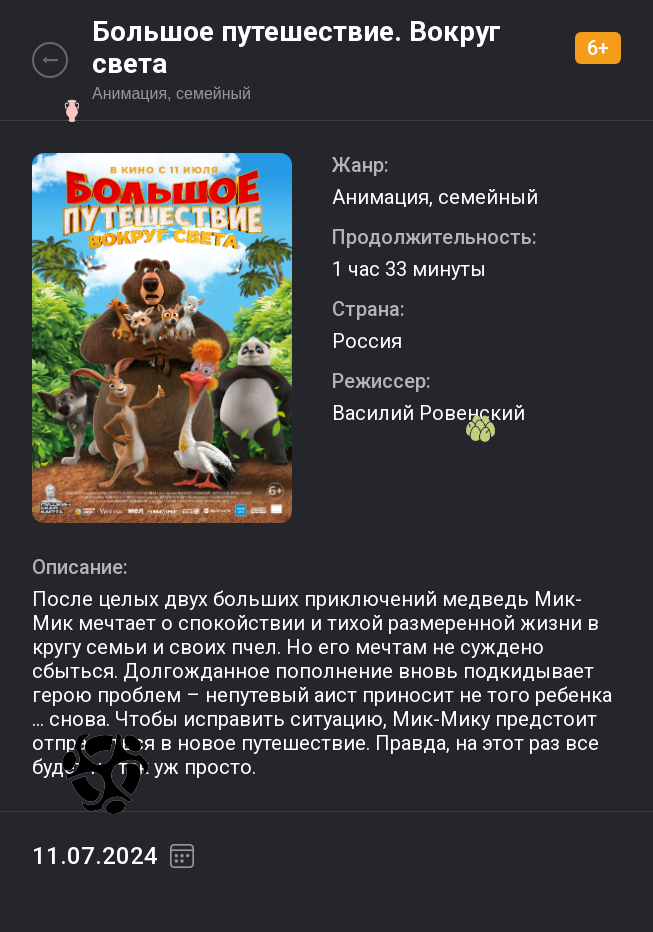 The image size is (653, 932). What do you see at coordinates (105, 773) in the screenshot?
I see `indicates a multi-attack or combo ability in a game` at bounding box center [105, 773].